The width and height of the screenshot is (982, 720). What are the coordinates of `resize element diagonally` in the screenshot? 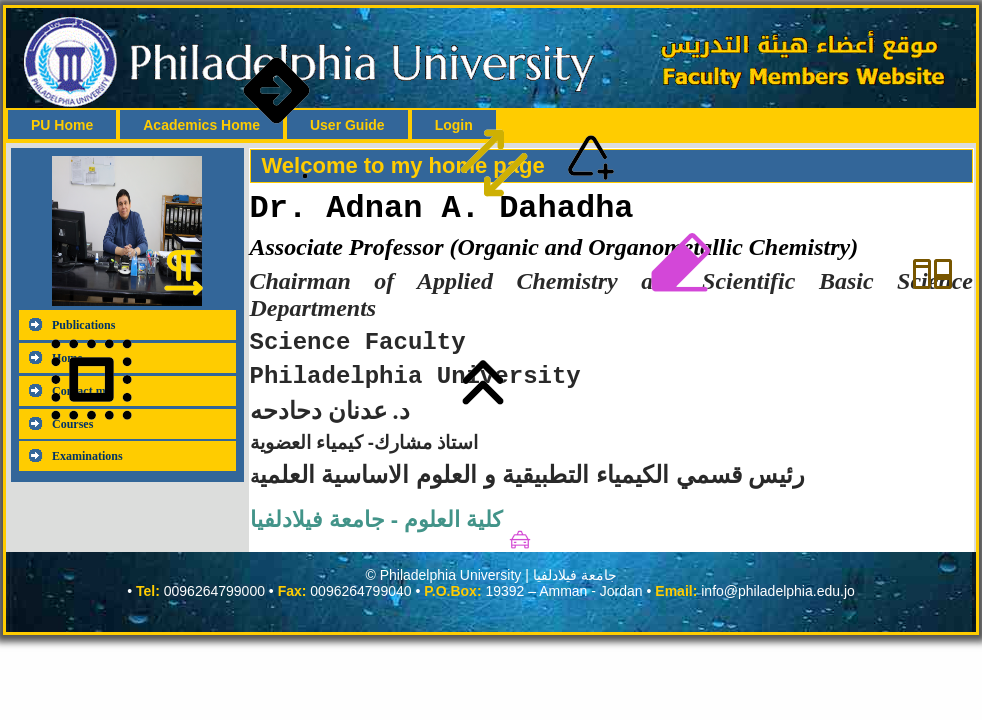 It's located at (494, 163).